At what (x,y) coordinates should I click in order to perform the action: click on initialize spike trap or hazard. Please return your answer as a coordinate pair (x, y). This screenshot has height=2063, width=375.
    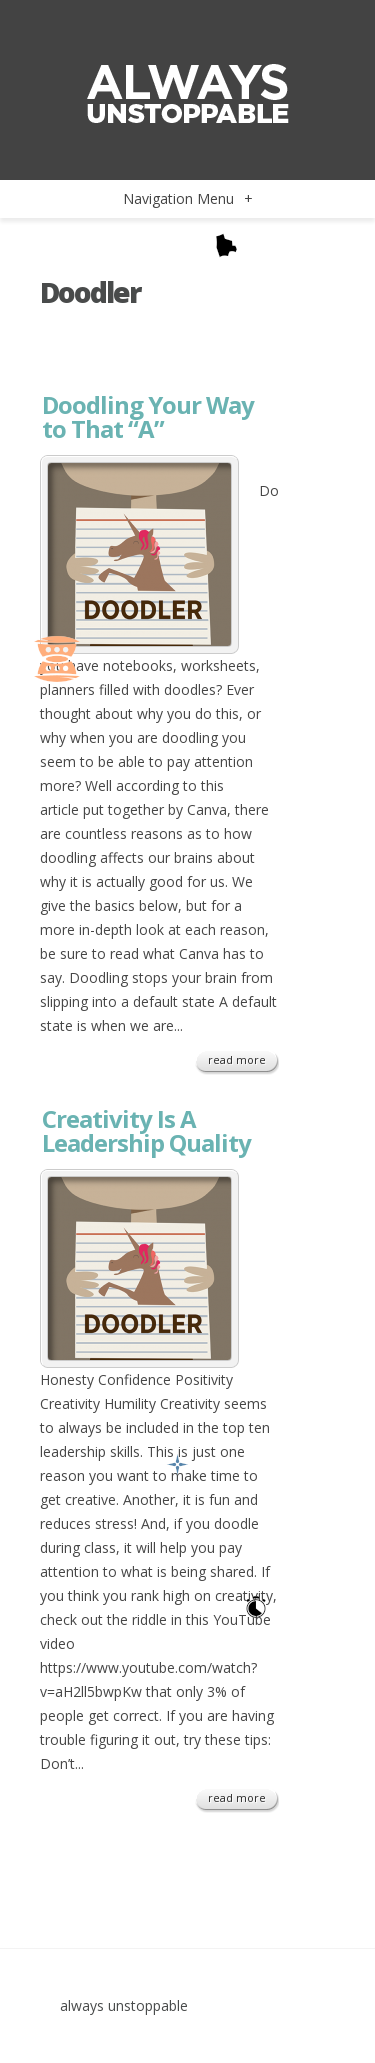
    Looking at the image, I should click on (177, 1464).